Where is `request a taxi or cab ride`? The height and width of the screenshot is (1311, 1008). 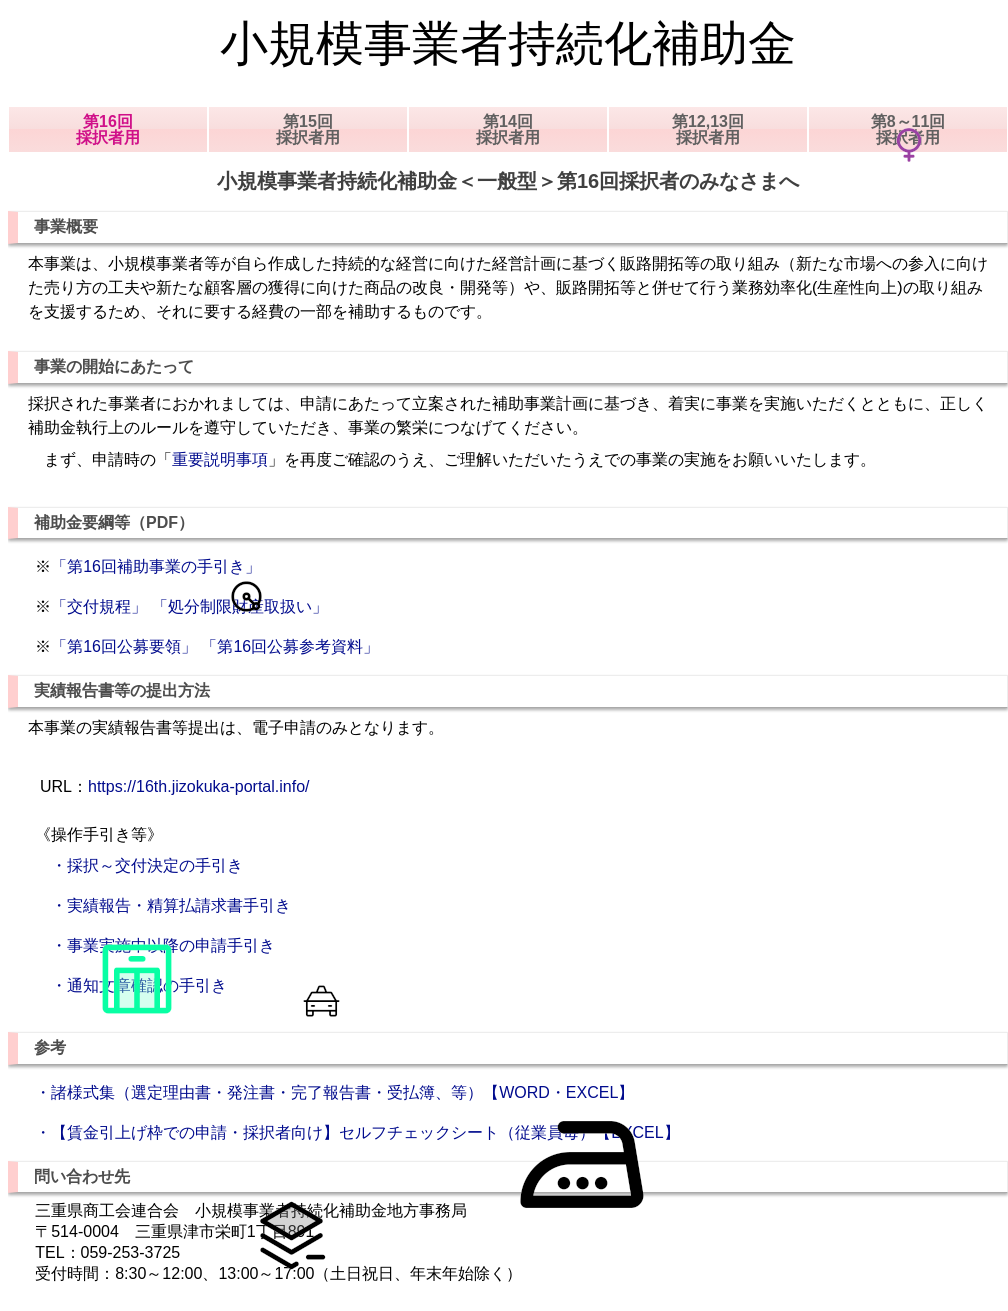
request a taxi or cab ride is located at coordinates (321, 1003).